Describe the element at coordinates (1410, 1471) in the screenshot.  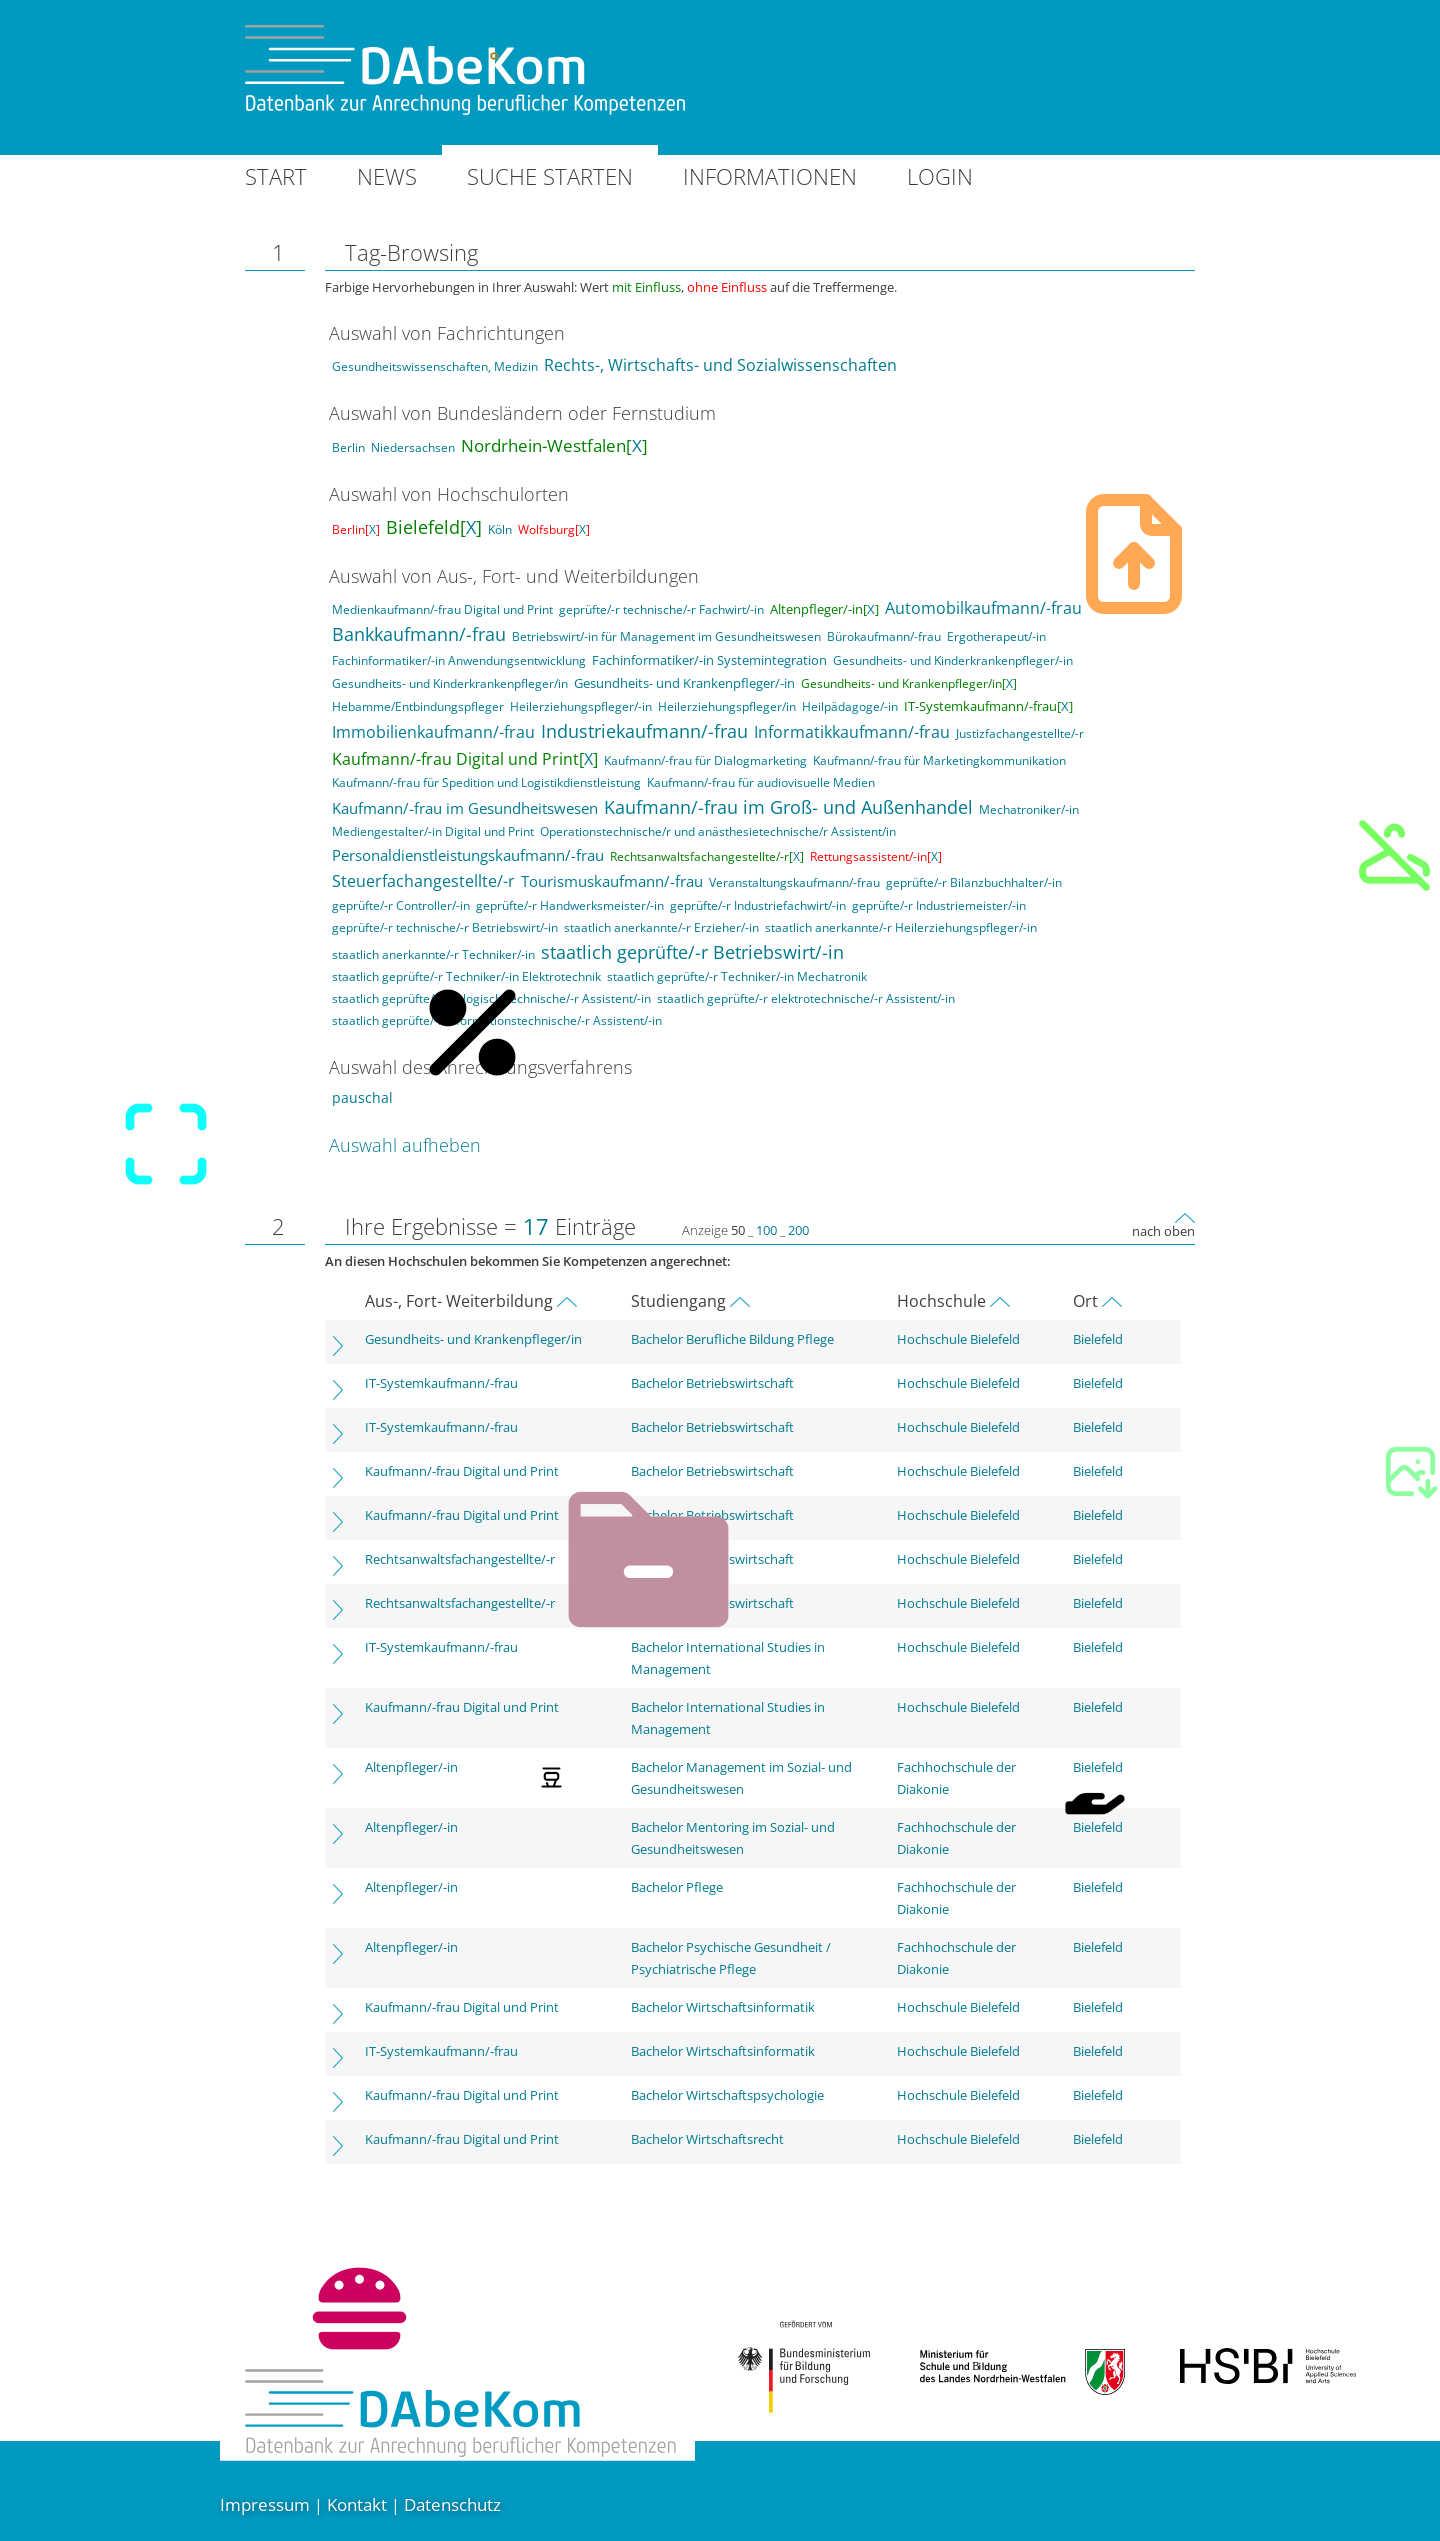
I see `download image to device` at that location.